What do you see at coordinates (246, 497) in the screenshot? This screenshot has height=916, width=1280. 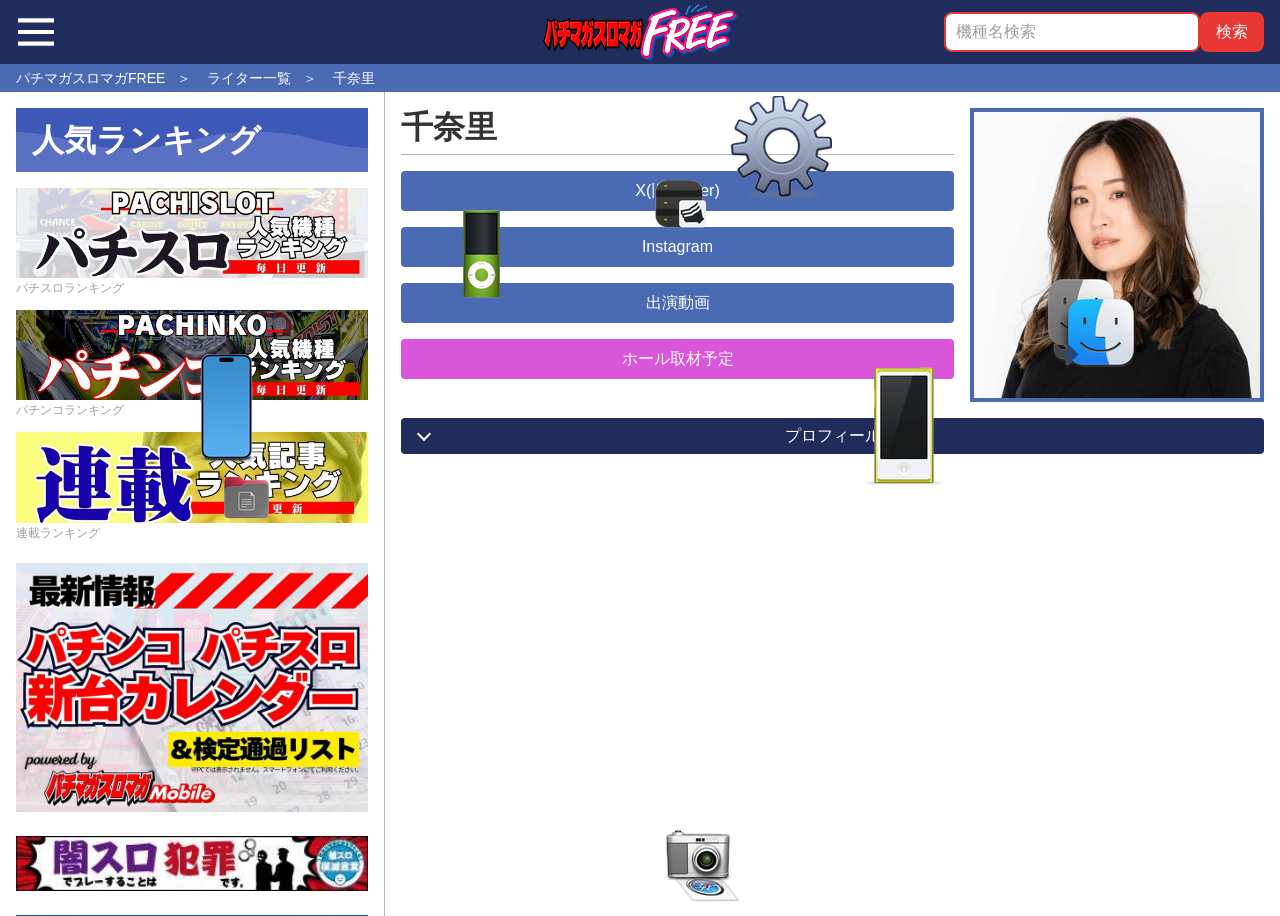 I see `open your documents folder` at bounding box center [246, 497].